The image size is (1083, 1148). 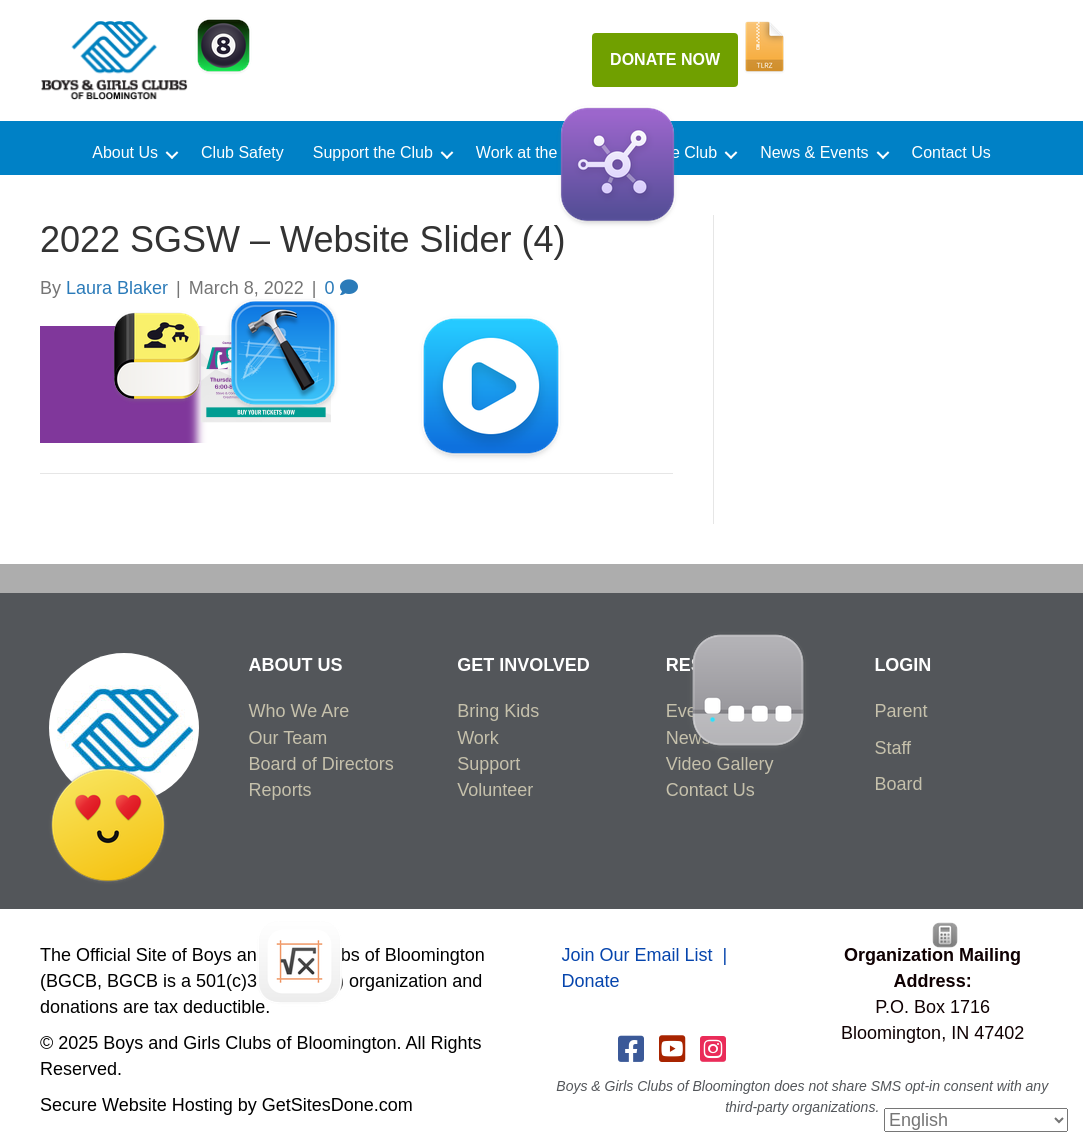 What do you see at coordinates (748, 692) in the screenshot?
I see `manage cinnamon desktop applets` at bounding box center [748, 692].